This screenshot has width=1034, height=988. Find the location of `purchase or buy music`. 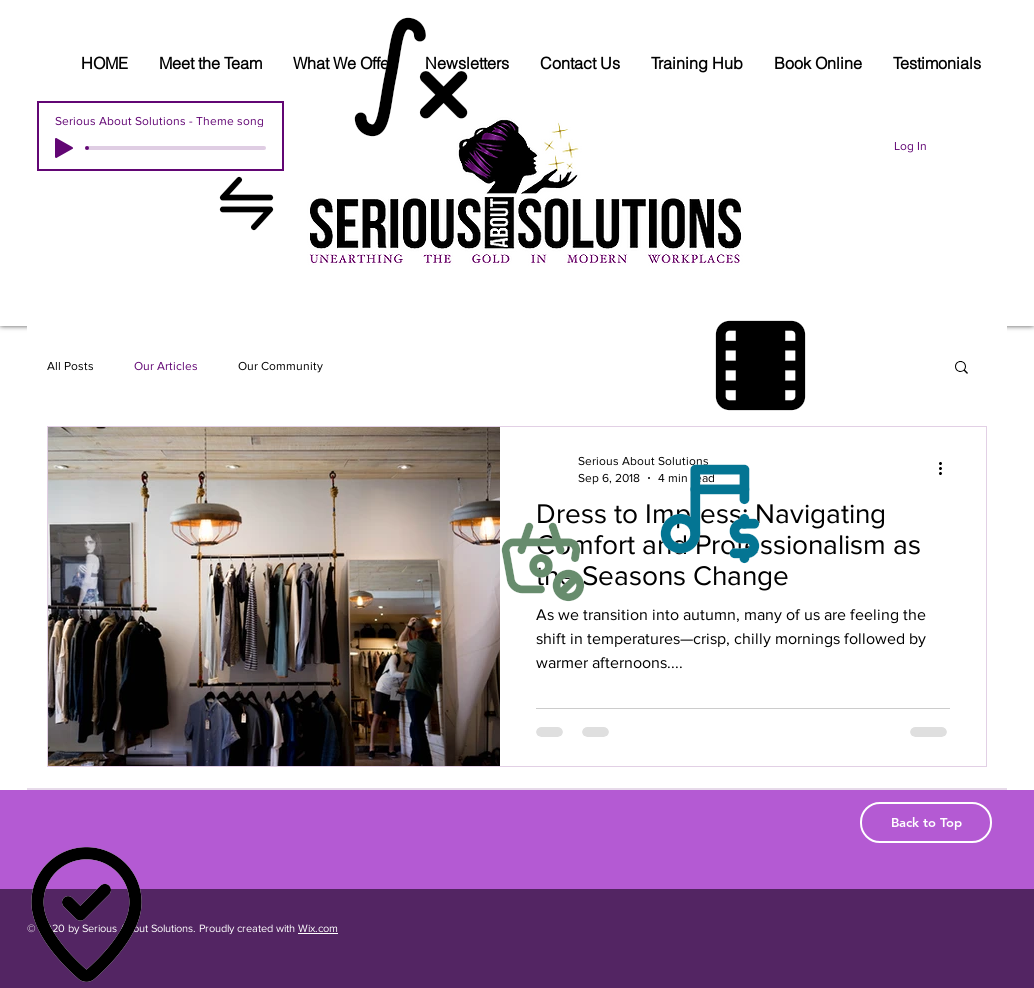

purchase or buy music is located at coordinates (710, 509).